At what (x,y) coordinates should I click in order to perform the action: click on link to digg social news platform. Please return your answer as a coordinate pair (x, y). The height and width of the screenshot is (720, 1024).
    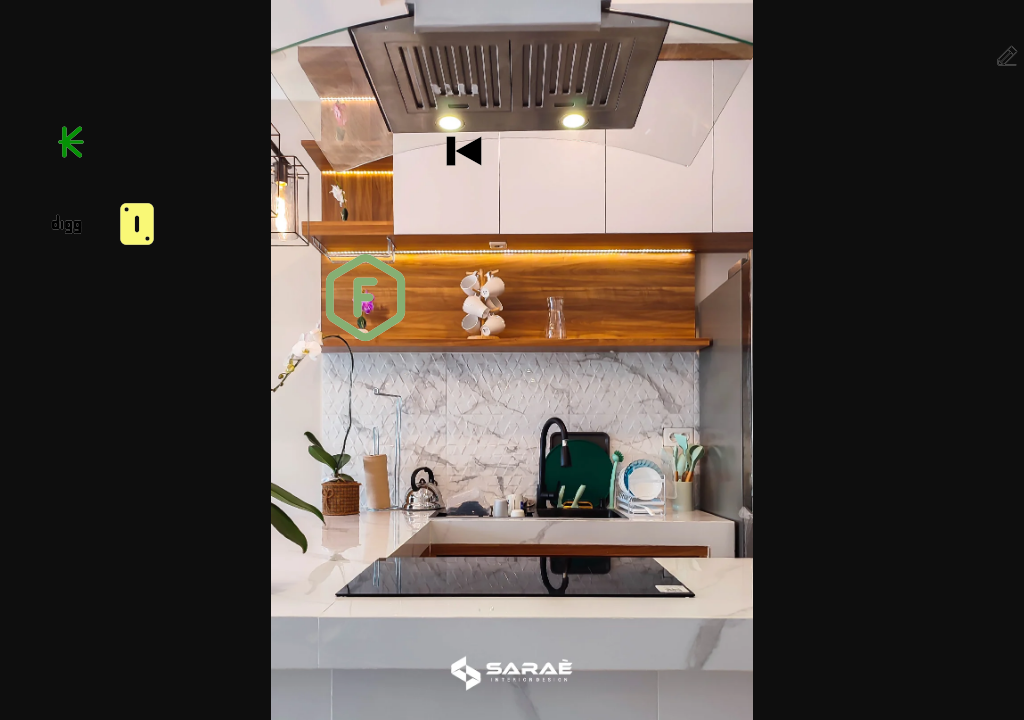
    Looking at the image, I should click on (66, 223).